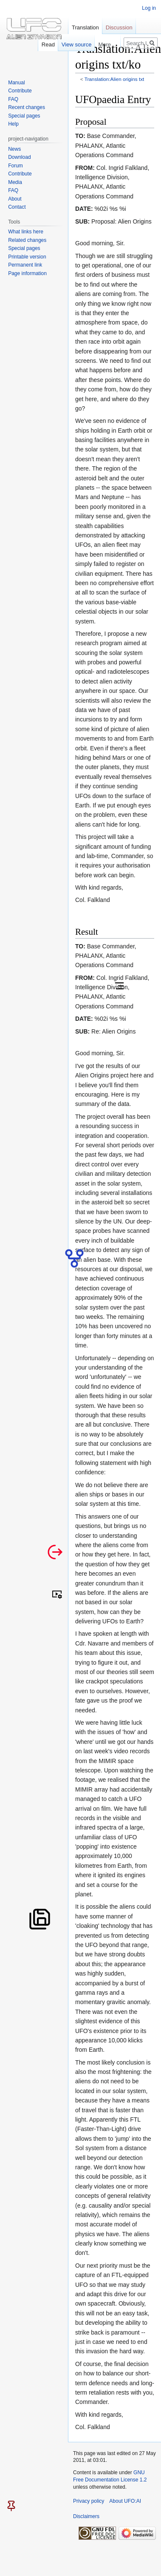  I want to click on exit or log out of current session, so click(55, 1552).